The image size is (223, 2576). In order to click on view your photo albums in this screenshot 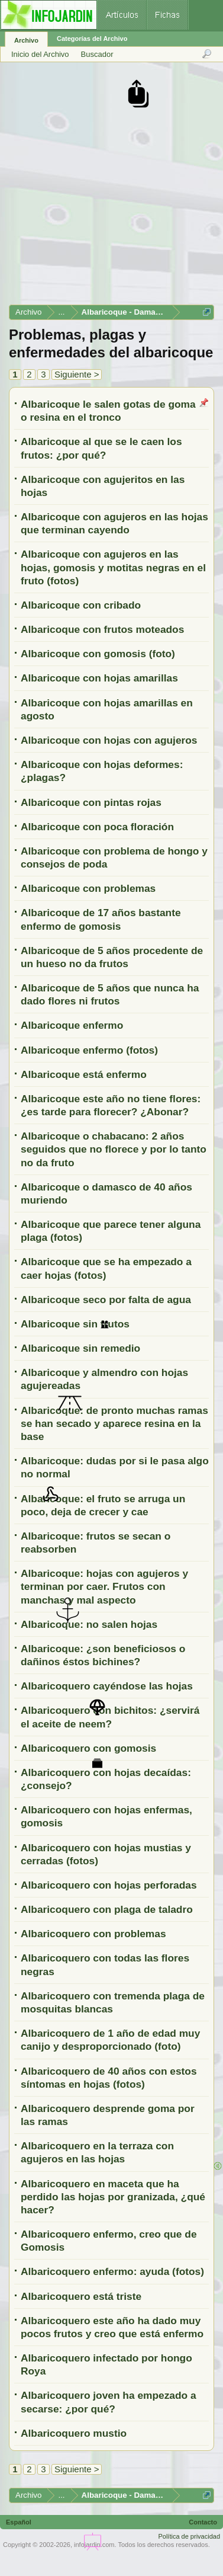, I will do `click(97, 1763)`.